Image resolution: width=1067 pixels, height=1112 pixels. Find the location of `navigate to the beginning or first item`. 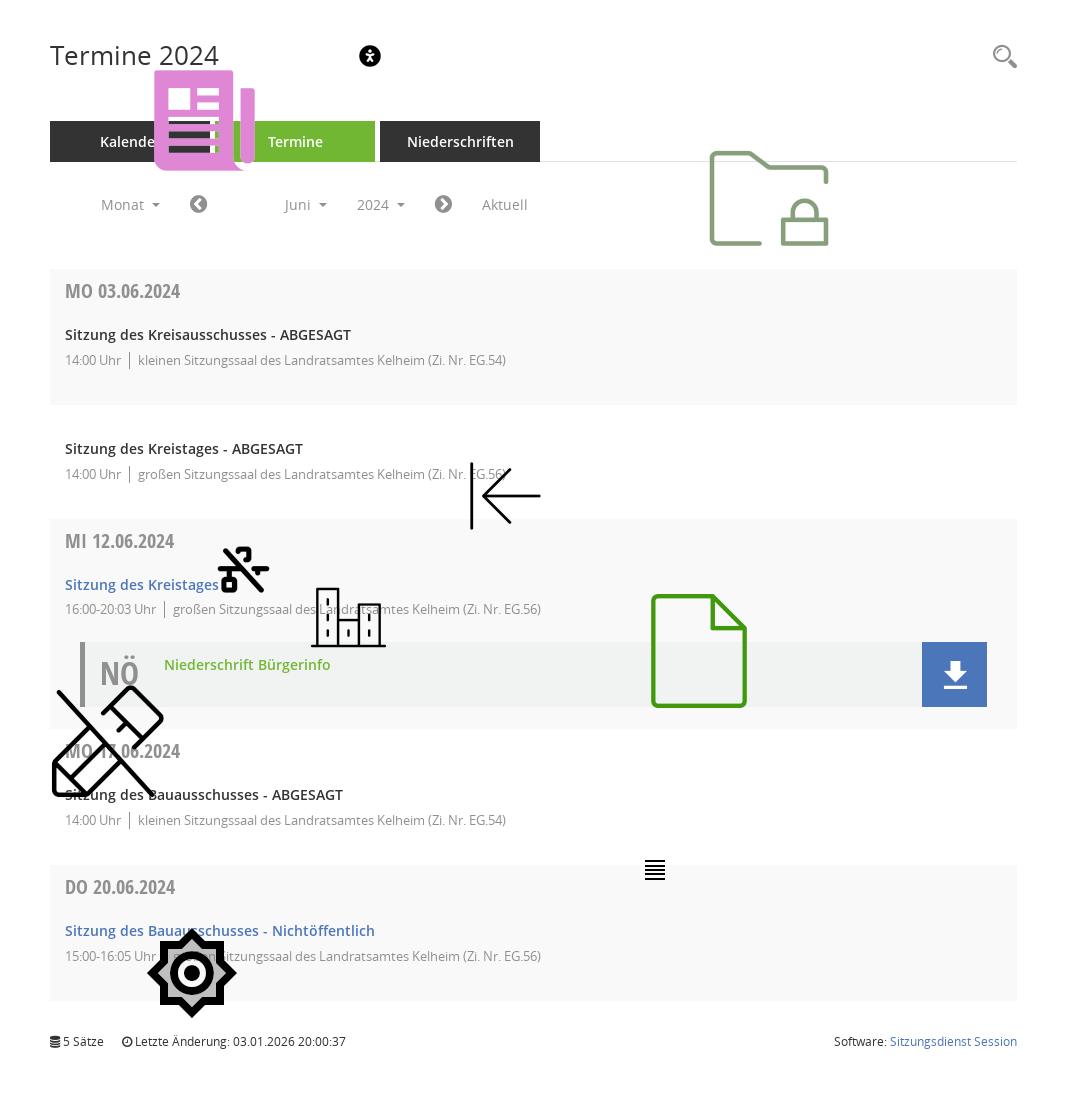

navigate to the beginning or first item is located at coordinates (504, 496).